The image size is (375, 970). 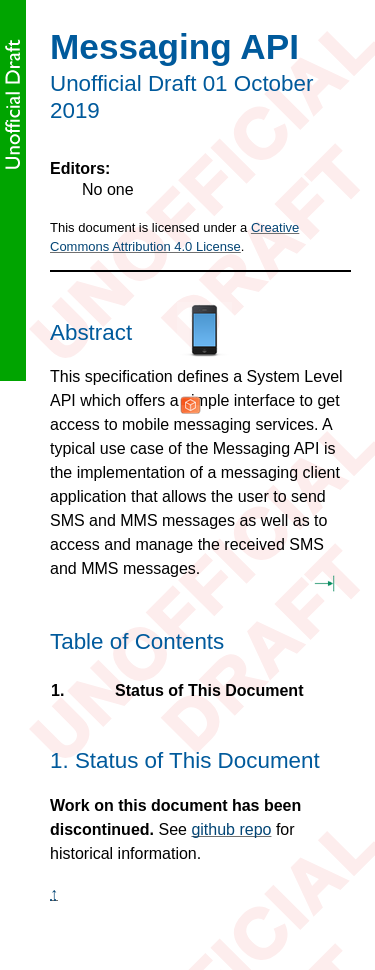 I want to click on go to the last item in a list or sequence, so click(x=324, y=583).